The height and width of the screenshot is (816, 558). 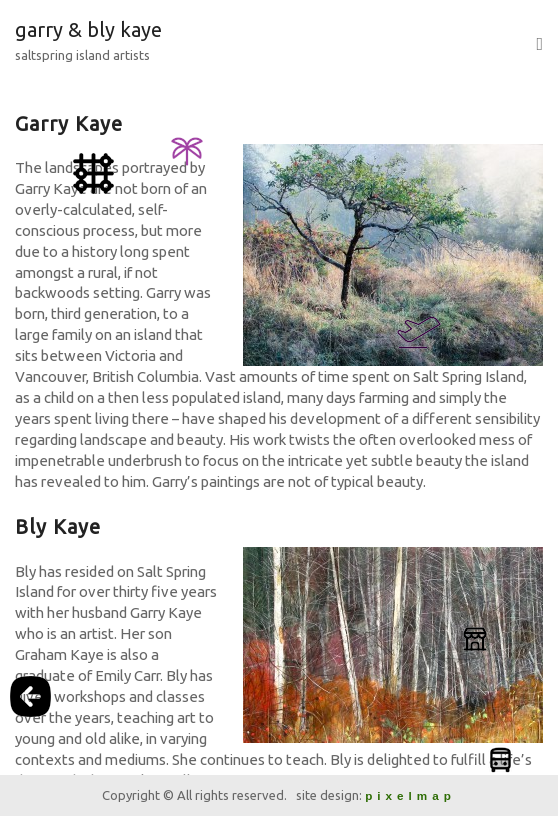 I want to click on go back to the previous screen, so click(x=30, y=696).